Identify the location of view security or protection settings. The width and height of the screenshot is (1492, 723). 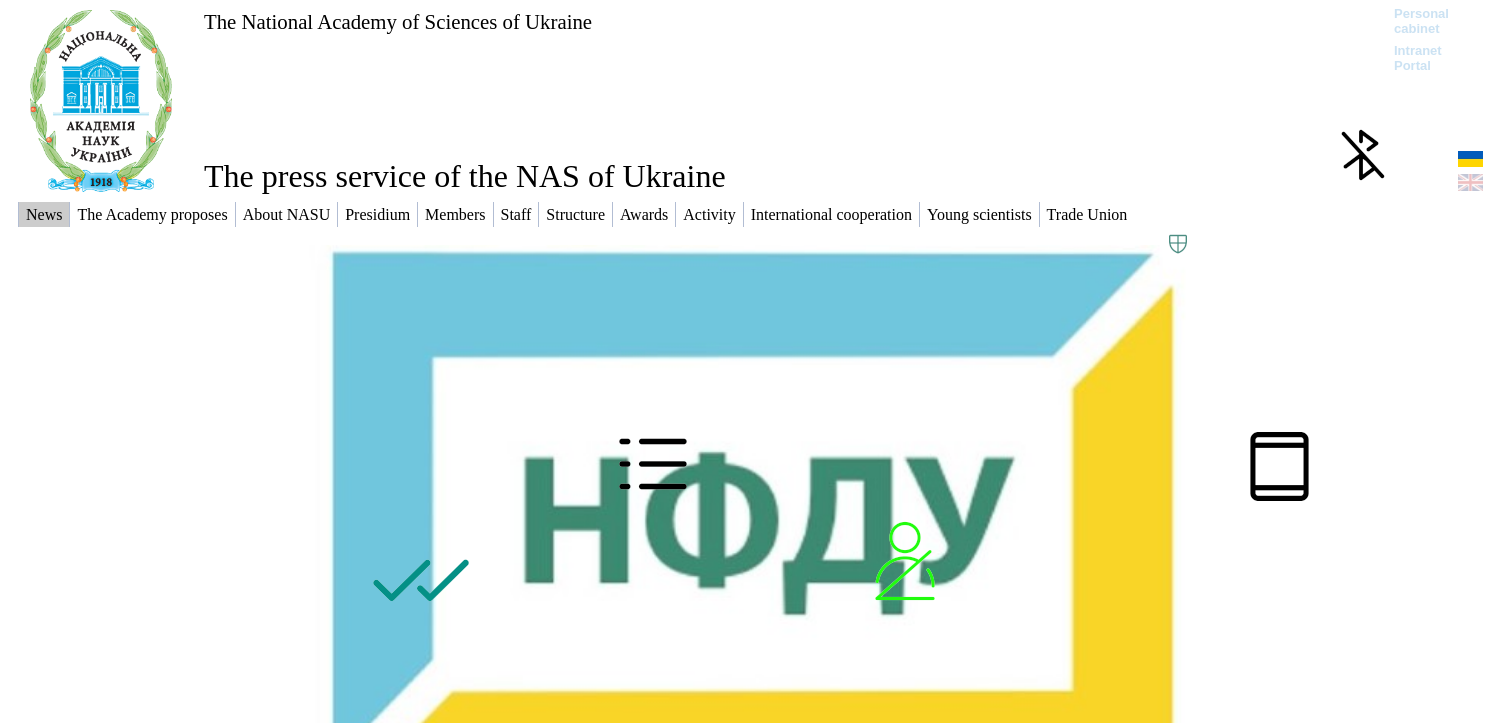
(1178, 243).